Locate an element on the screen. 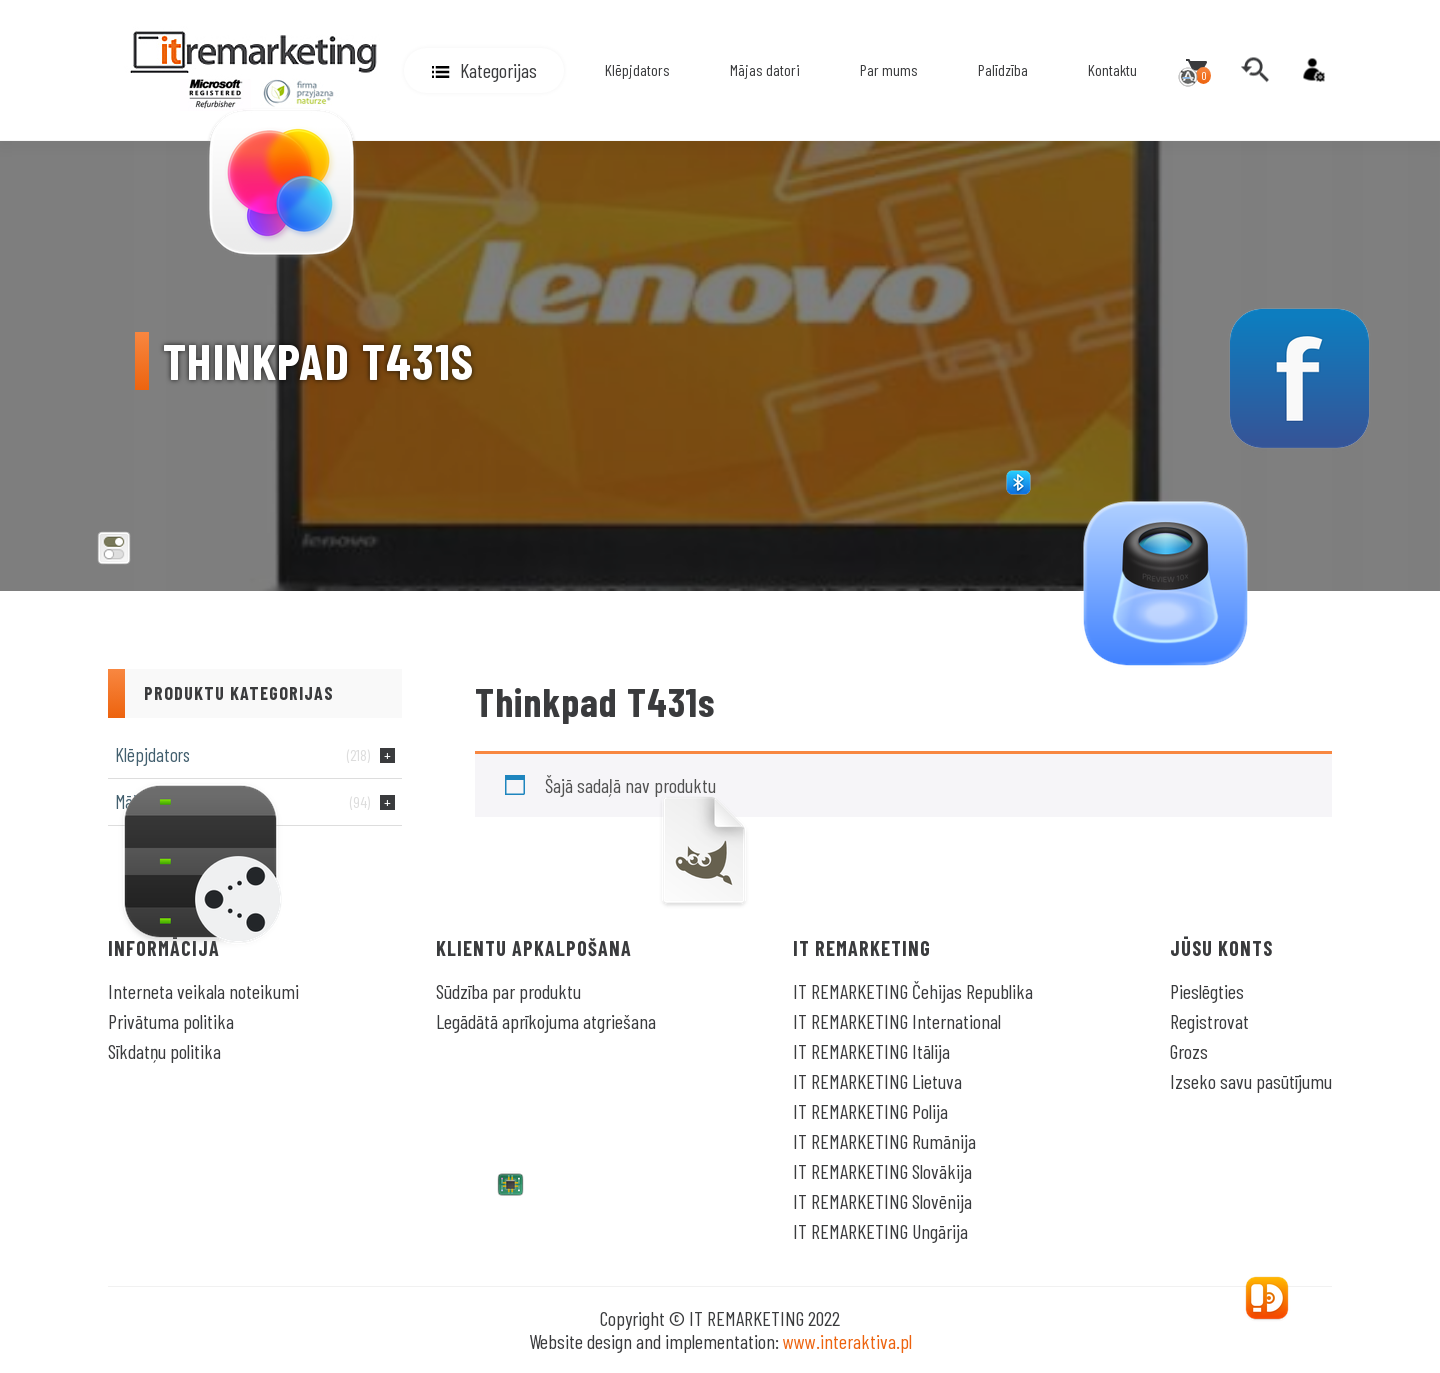 Image resolution: width=1440 pixels, height=1373 pixels. open a compressed GIMP project file is located at coordinates (704, 852).